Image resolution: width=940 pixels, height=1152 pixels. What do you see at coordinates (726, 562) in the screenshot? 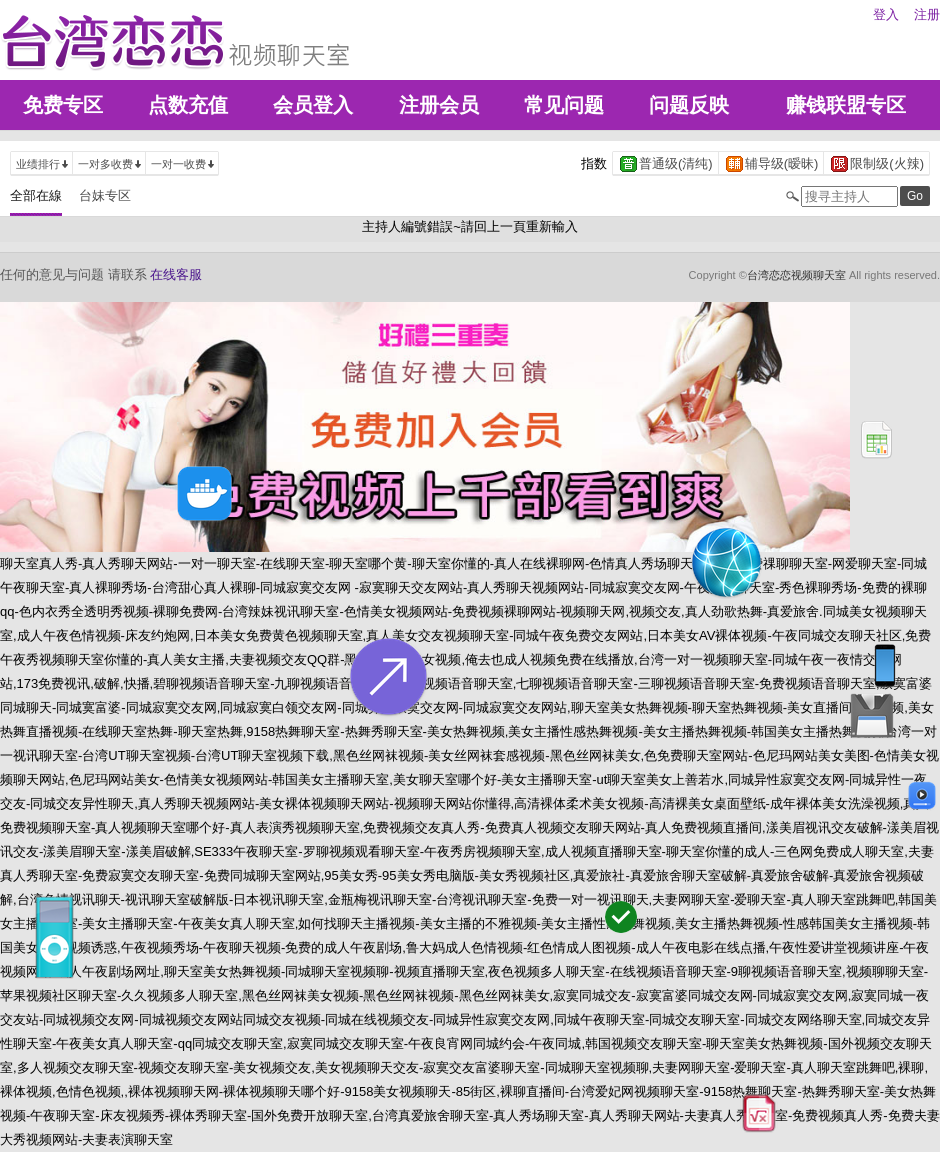
I see `open network browser to view connected devices` at bounding box center [726, 562].